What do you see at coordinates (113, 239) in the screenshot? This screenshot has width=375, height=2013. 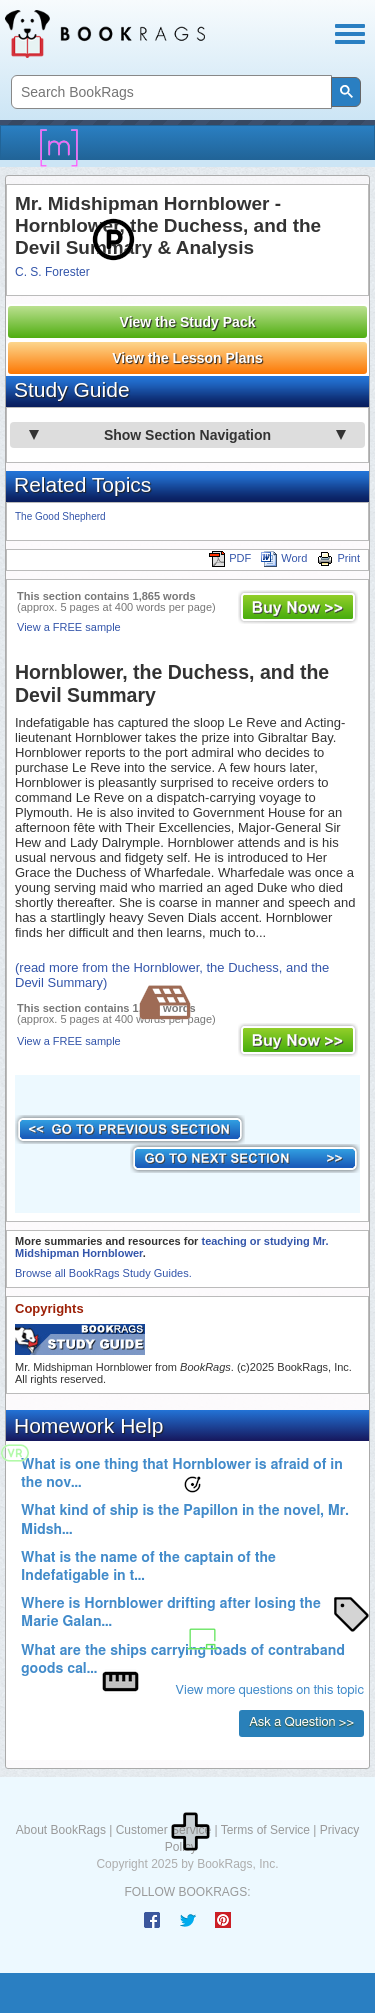 I see `indicates parking availability or location` at bounding box center [113, 239].